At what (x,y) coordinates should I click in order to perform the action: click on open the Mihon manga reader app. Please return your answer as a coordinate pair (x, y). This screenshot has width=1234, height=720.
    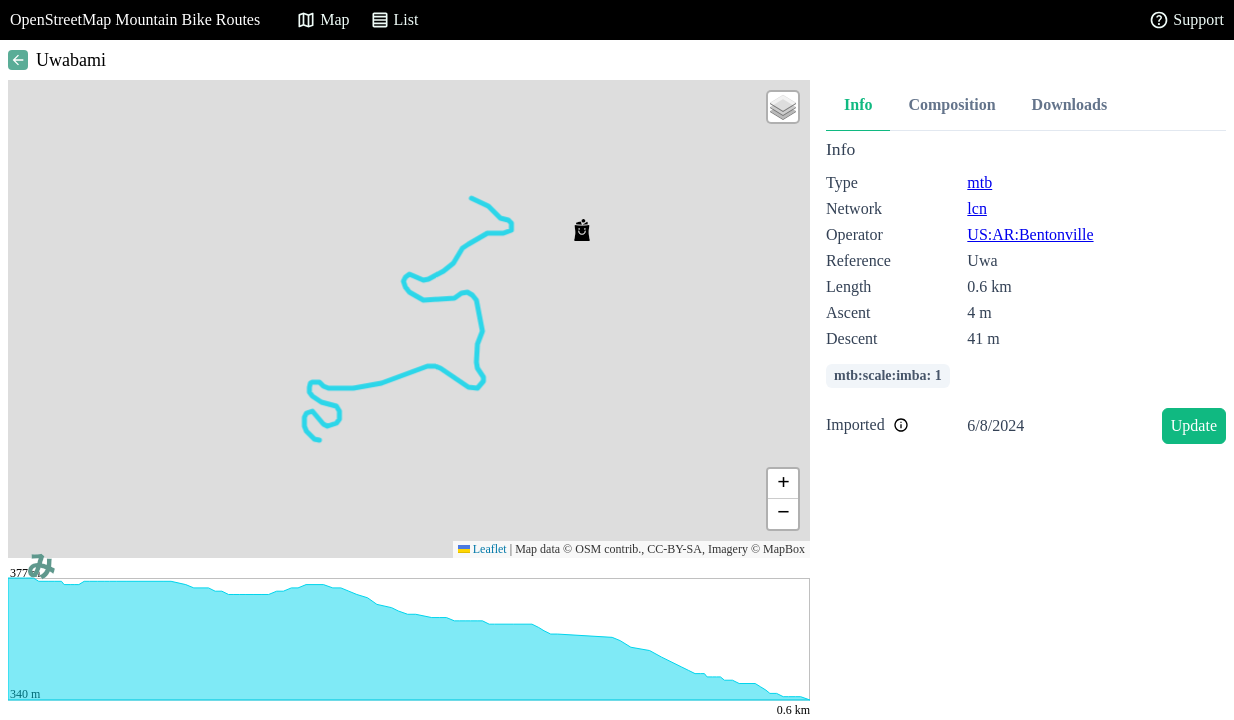
    Looking at the image, I should click on (41, 566).